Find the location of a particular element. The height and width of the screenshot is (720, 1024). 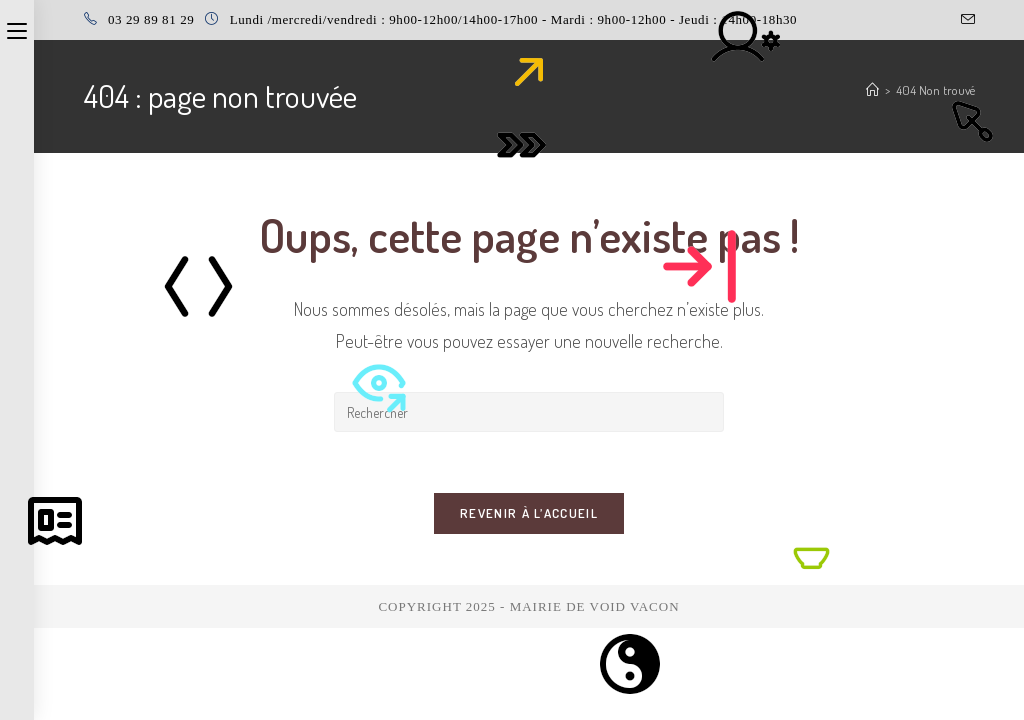

collapse sidebar or panel to the right is located at coordinates (699, 266).